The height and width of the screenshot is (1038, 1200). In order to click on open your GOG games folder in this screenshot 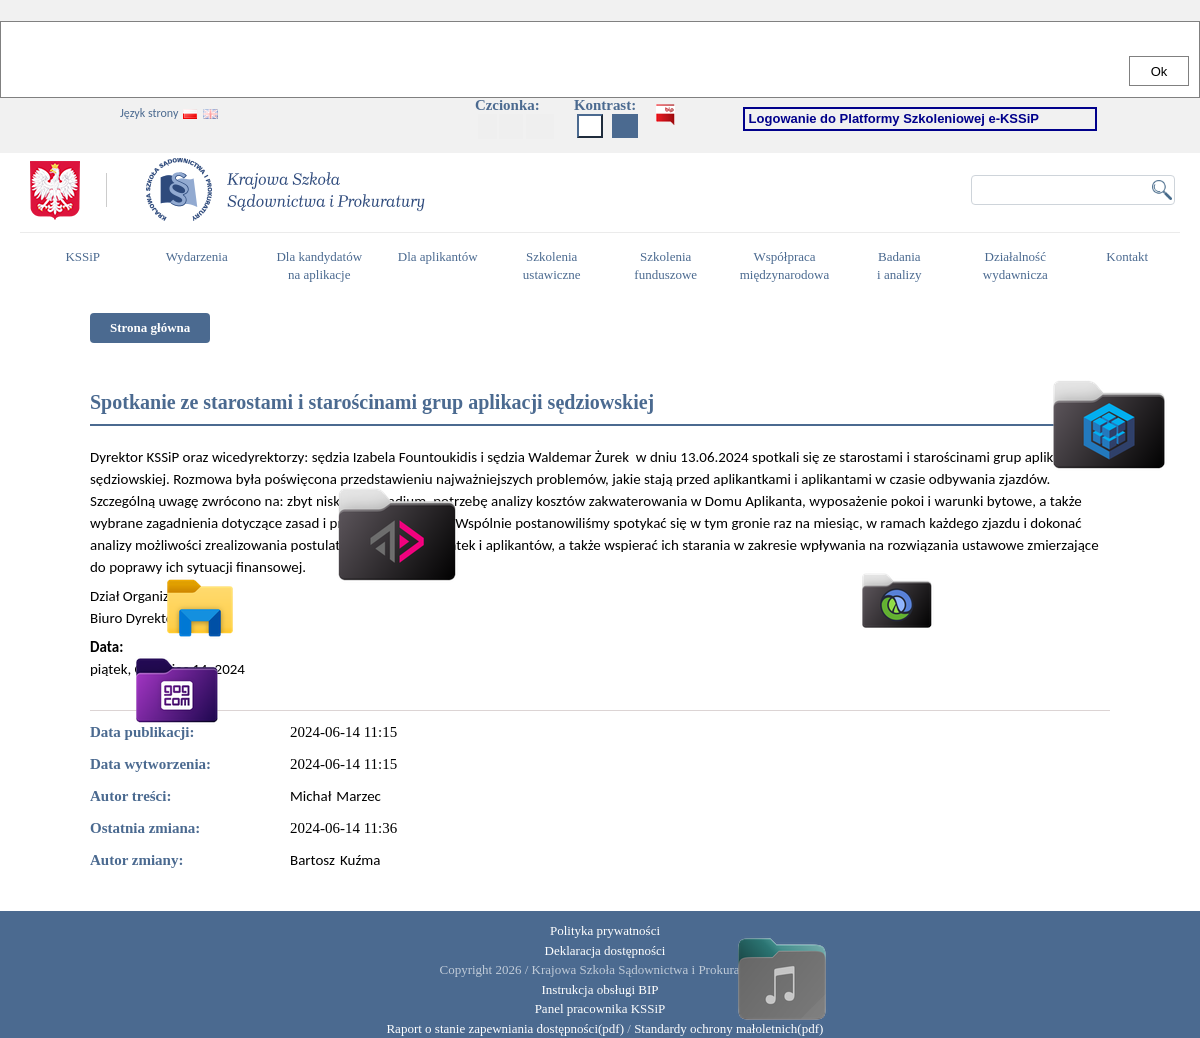, I will do `click(176, 692)`.